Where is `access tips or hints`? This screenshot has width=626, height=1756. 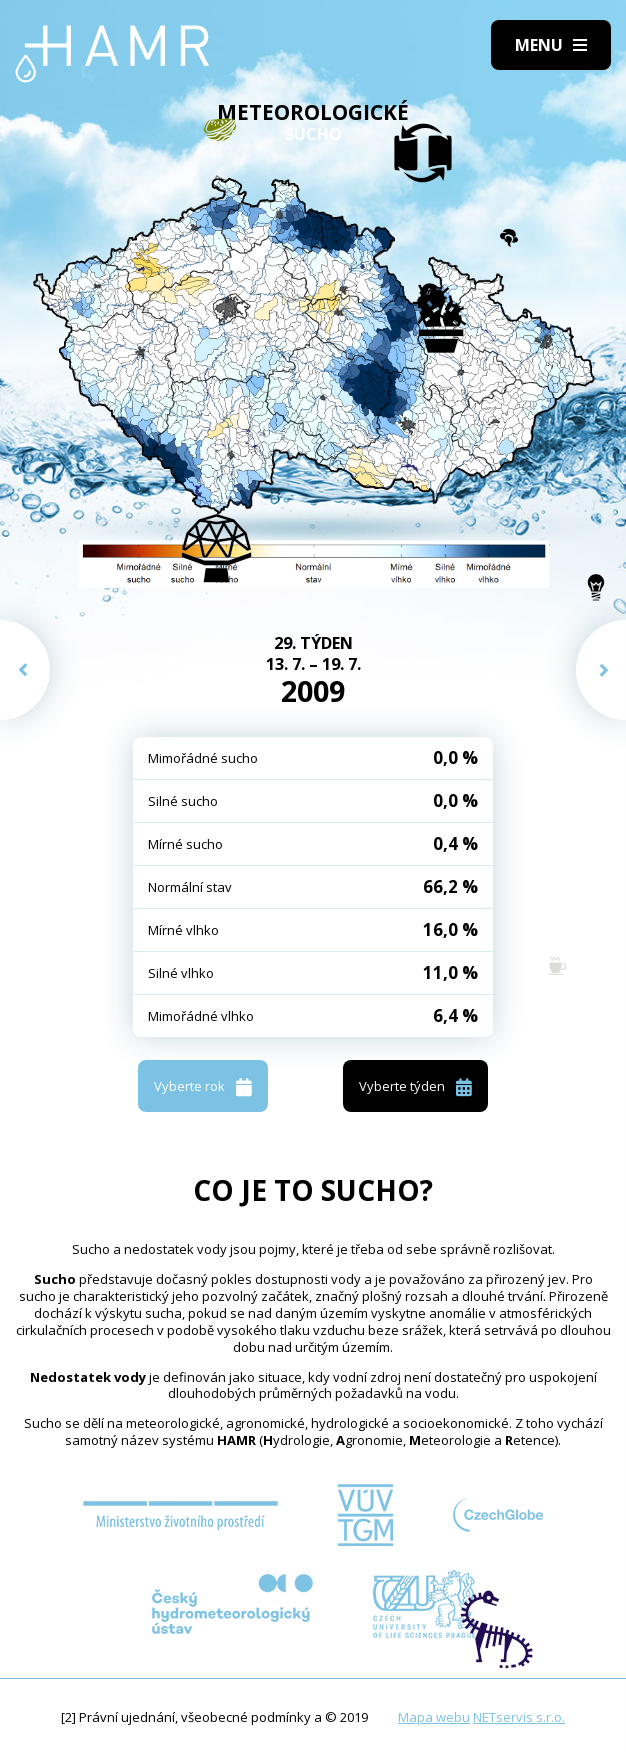
access tips or hints is located at coordinates (596, 587).